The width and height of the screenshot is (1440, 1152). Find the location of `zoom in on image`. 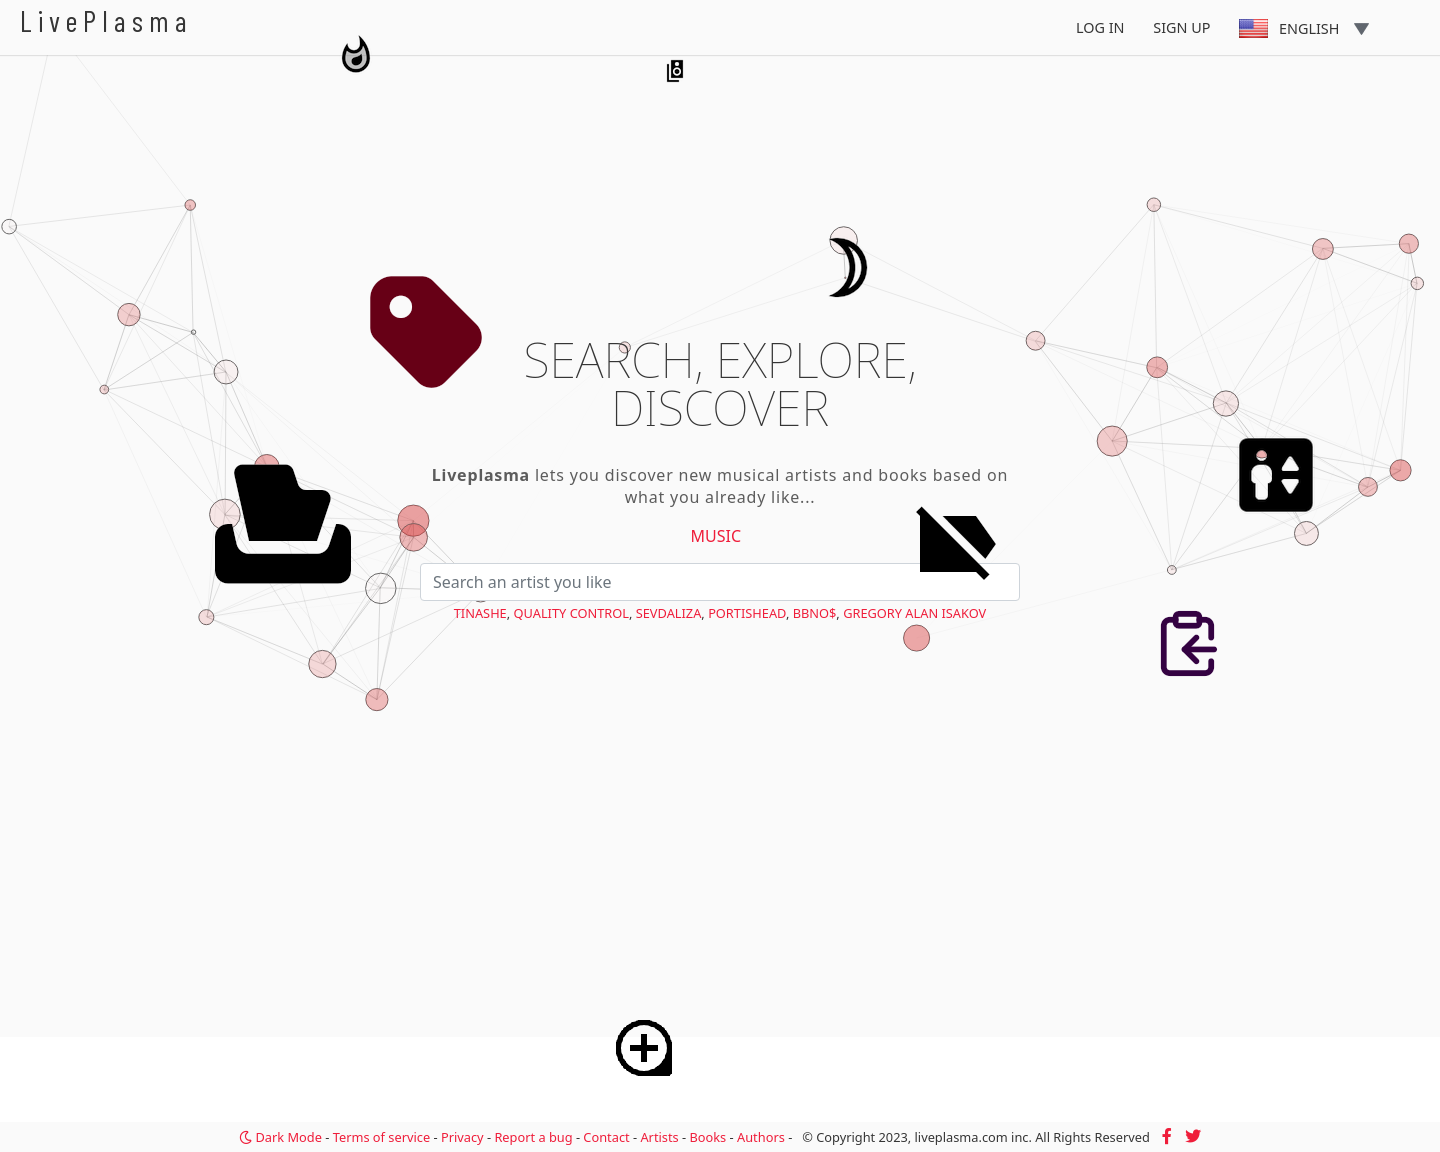

zoom in on image is located at coordinates (644, 1048).